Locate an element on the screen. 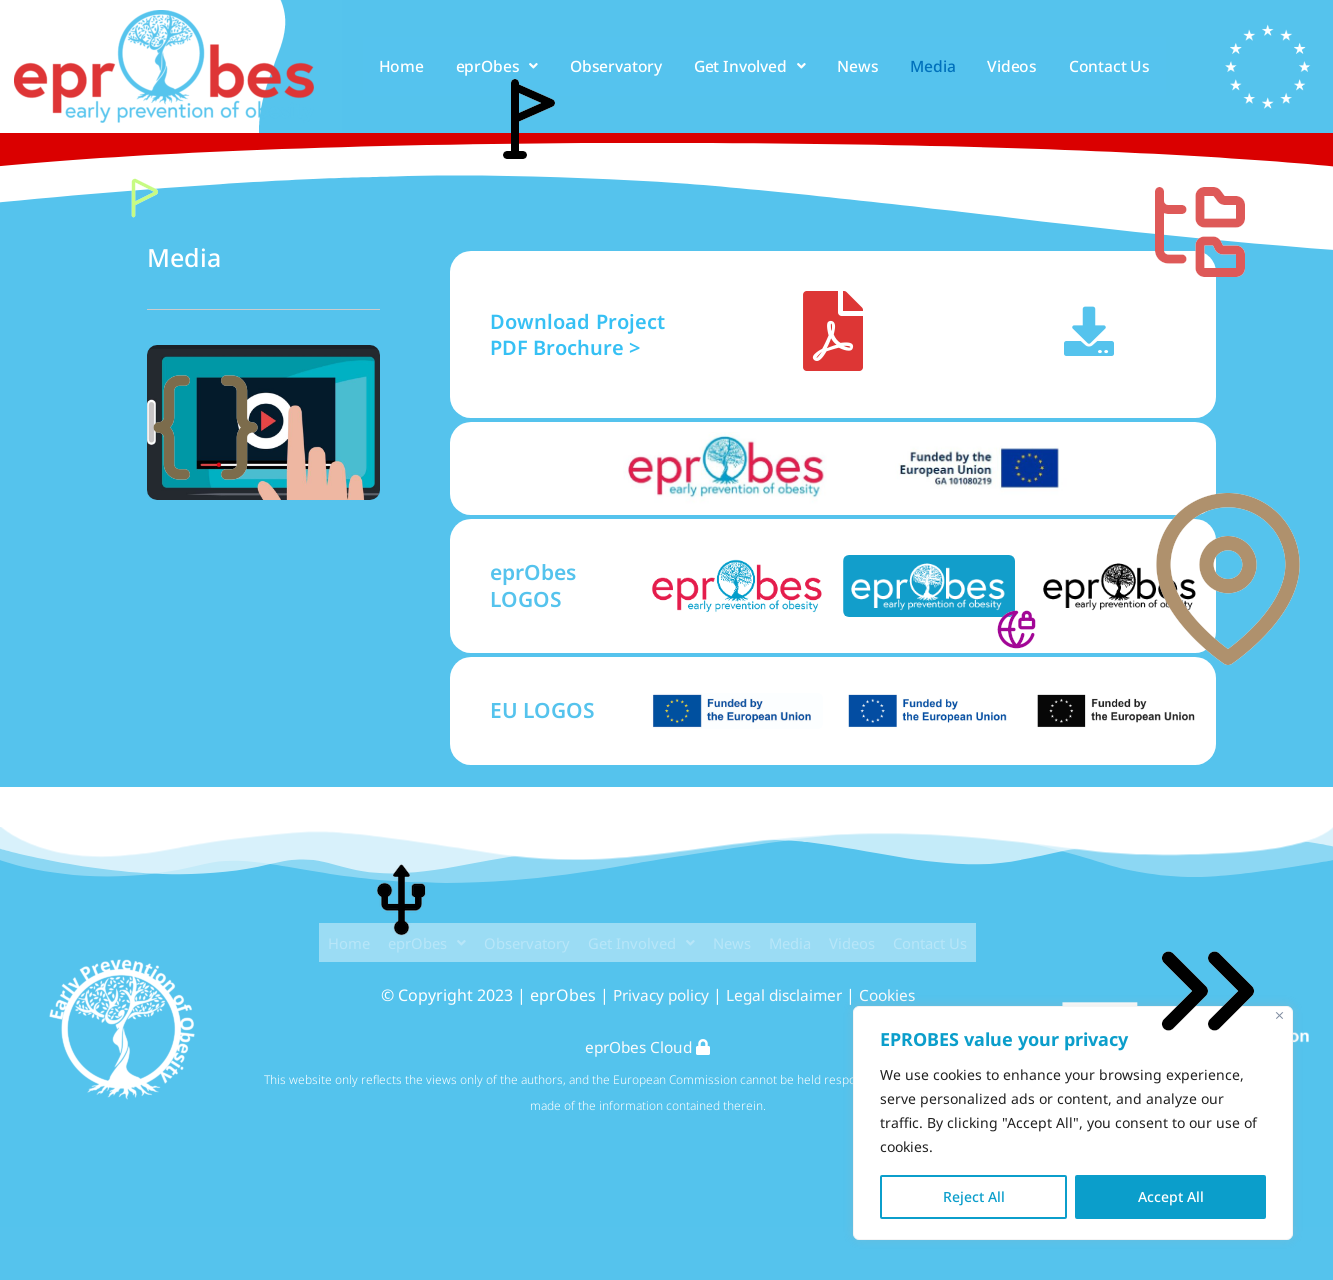 The image size is (1333, 1280). connect a USB device is located at coordinates (401, 900).